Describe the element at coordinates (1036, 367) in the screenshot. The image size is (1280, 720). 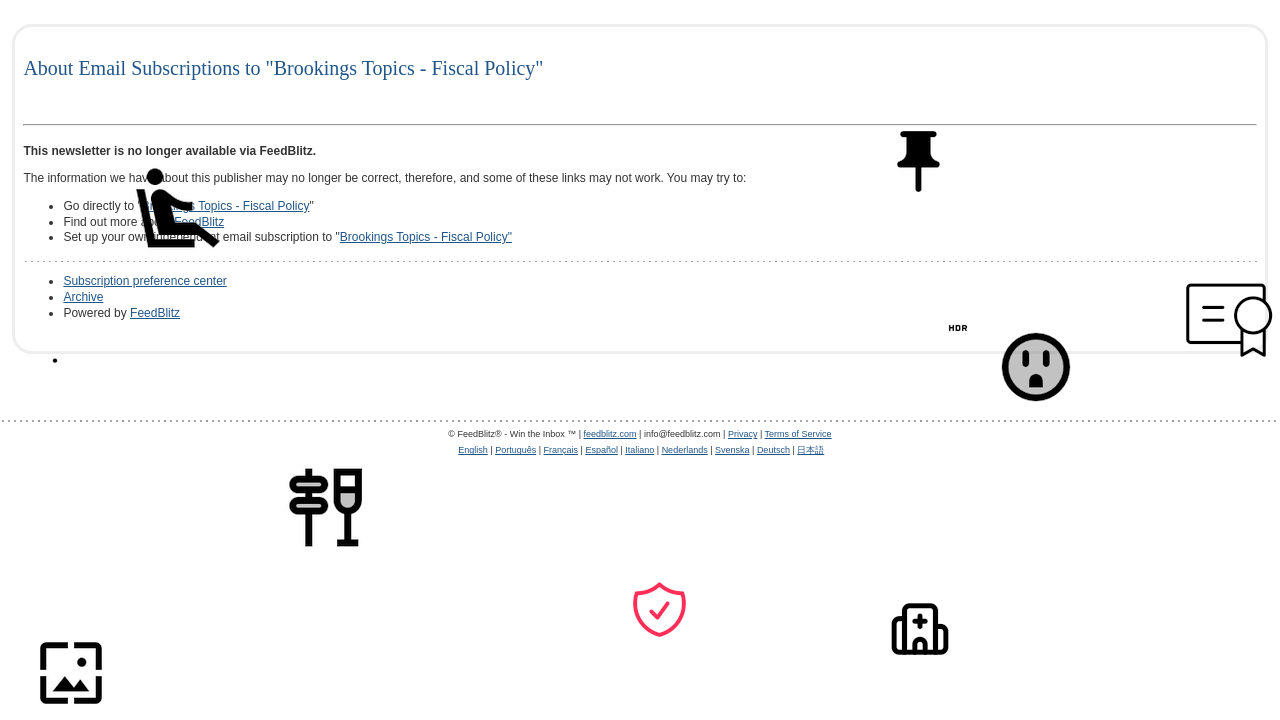
I see `indicates power outlet or electrical socket availability` at that location.